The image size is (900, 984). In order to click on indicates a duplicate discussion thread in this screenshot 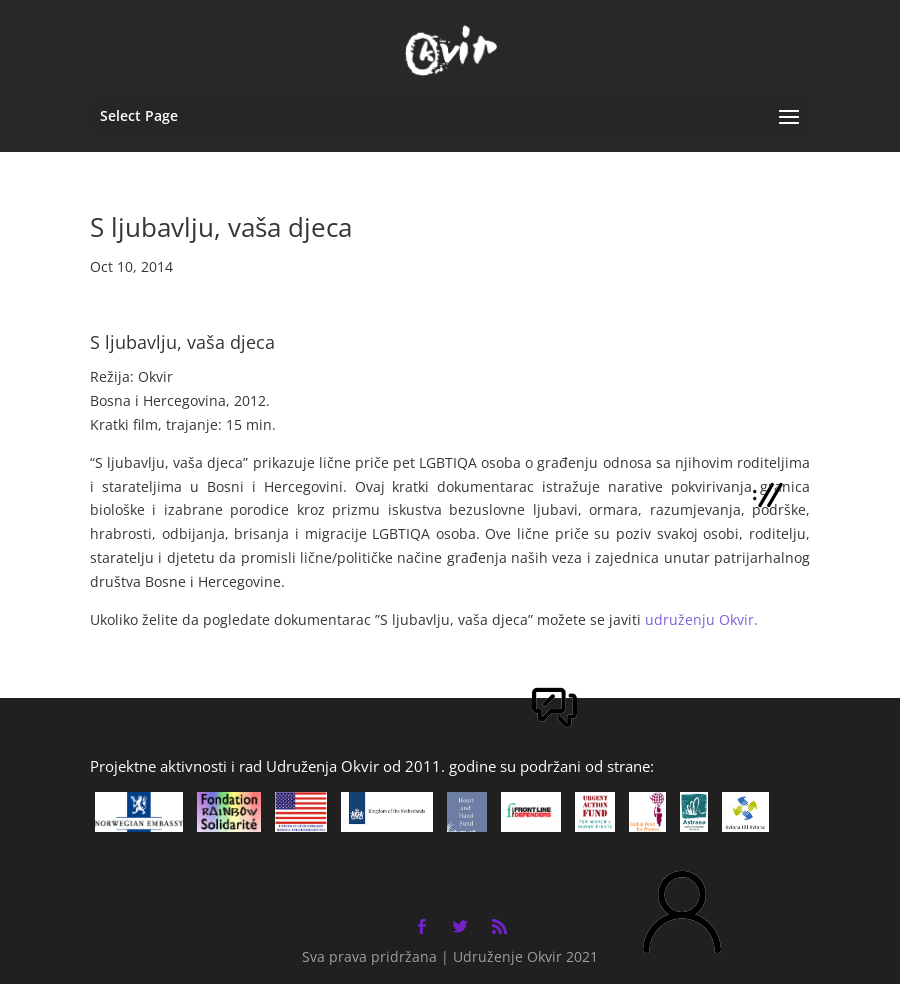, I will do `click(554, 707)`.